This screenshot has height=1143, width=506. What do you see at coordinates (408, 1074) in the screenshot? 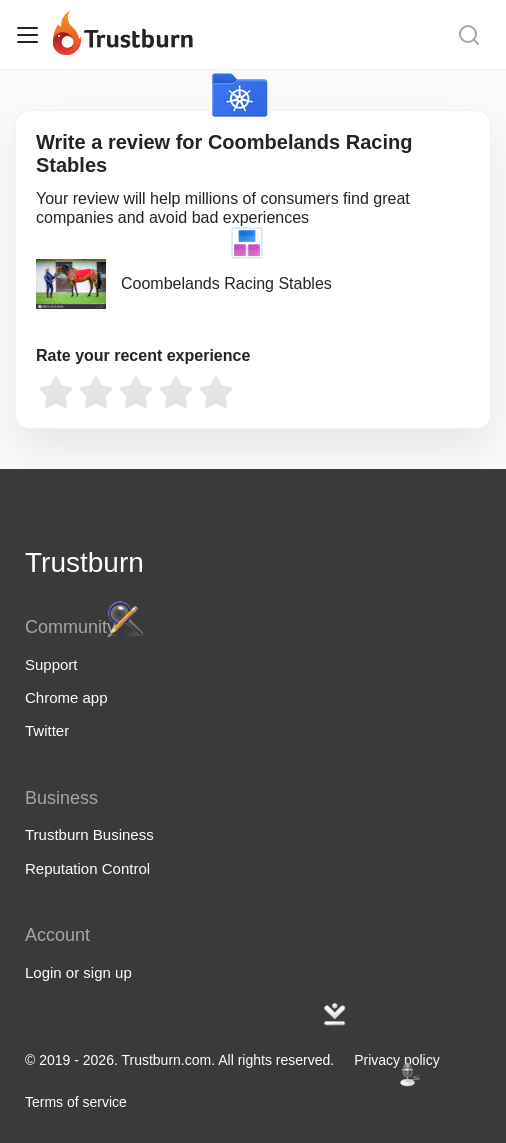
I see `access microphone settings` at bounding box center [408, 1074].